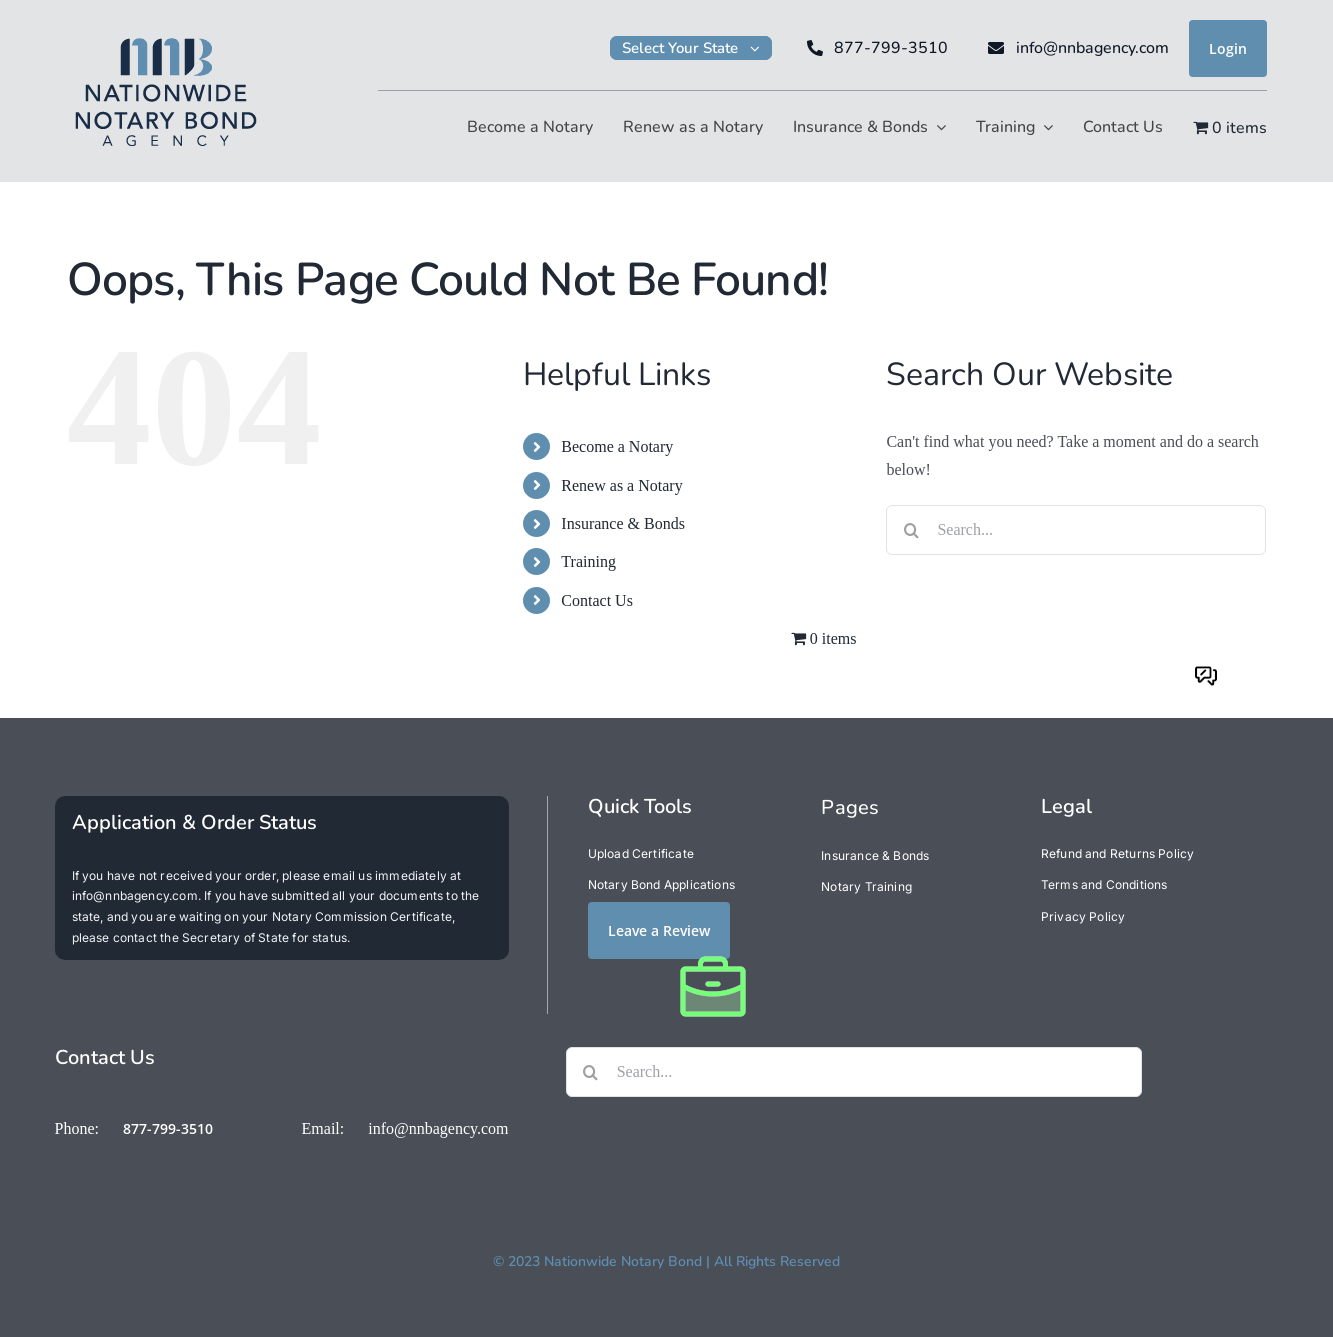 This screenshot has width=1333, height=1337. What do you see at coordinates (713, 989) in the screenshot?
I see `access work or business-related content` at bounding box center [713, 989].